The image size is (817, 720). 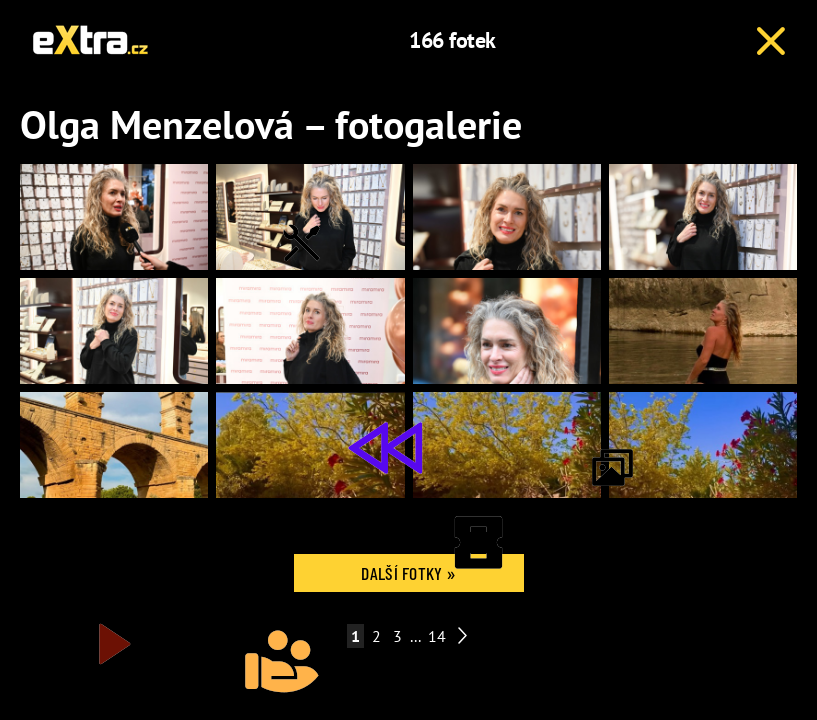 I want to click on apply a coupon or discount code, so click(x=478, y=542).